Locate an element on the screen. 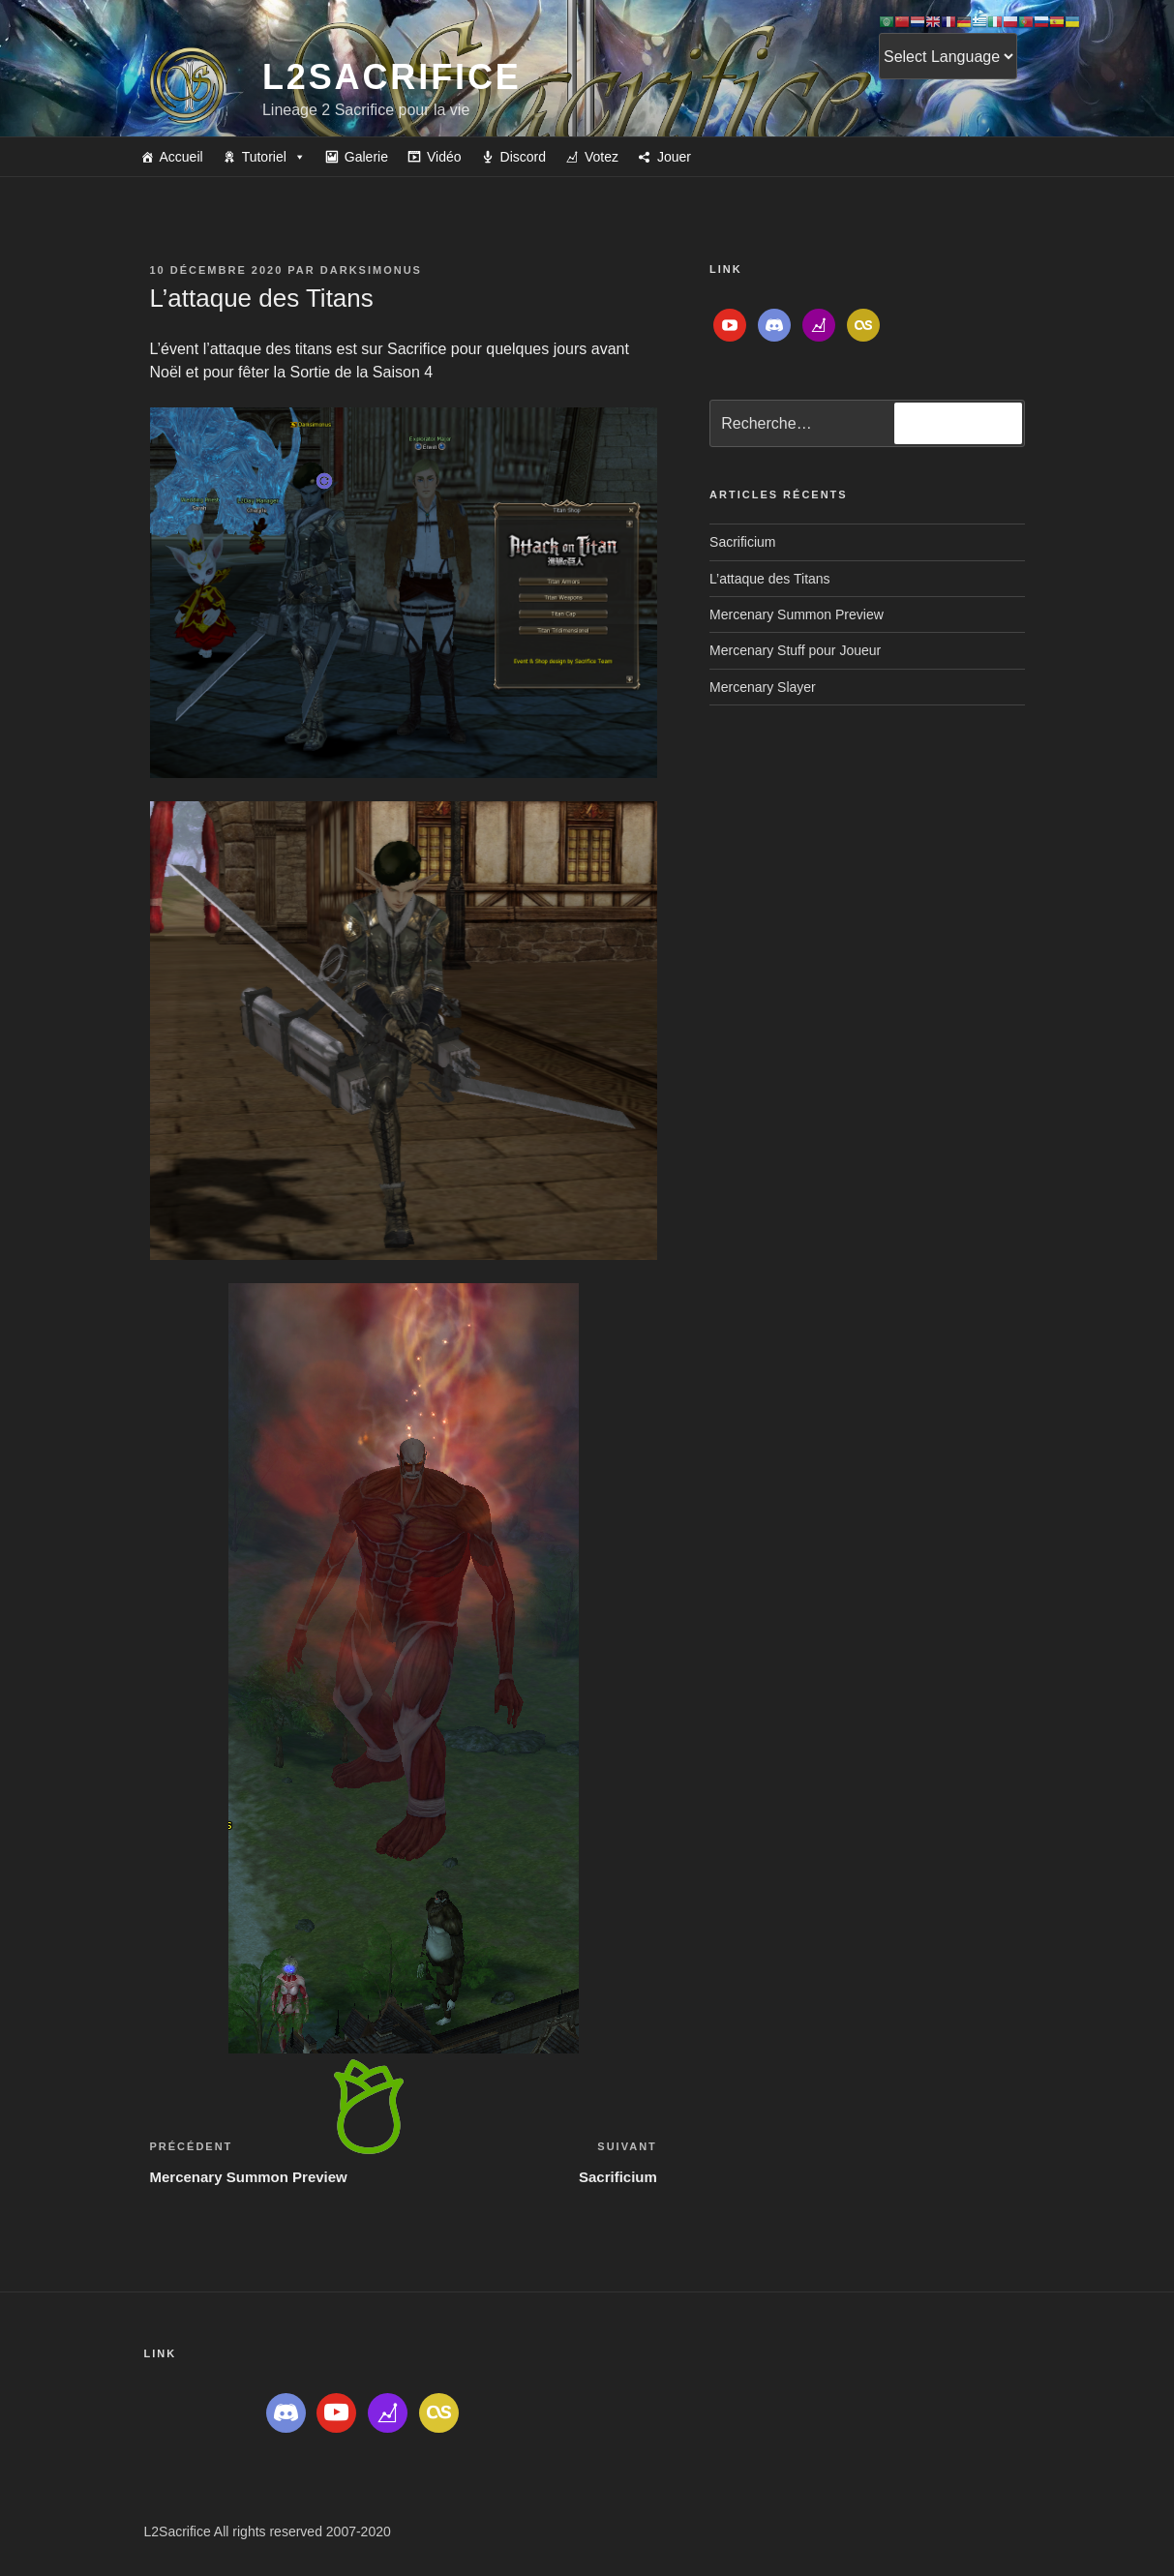 The height and width of the screenshot is (2576, 1174). refresh or reload content is located at coordinates (324, 481).